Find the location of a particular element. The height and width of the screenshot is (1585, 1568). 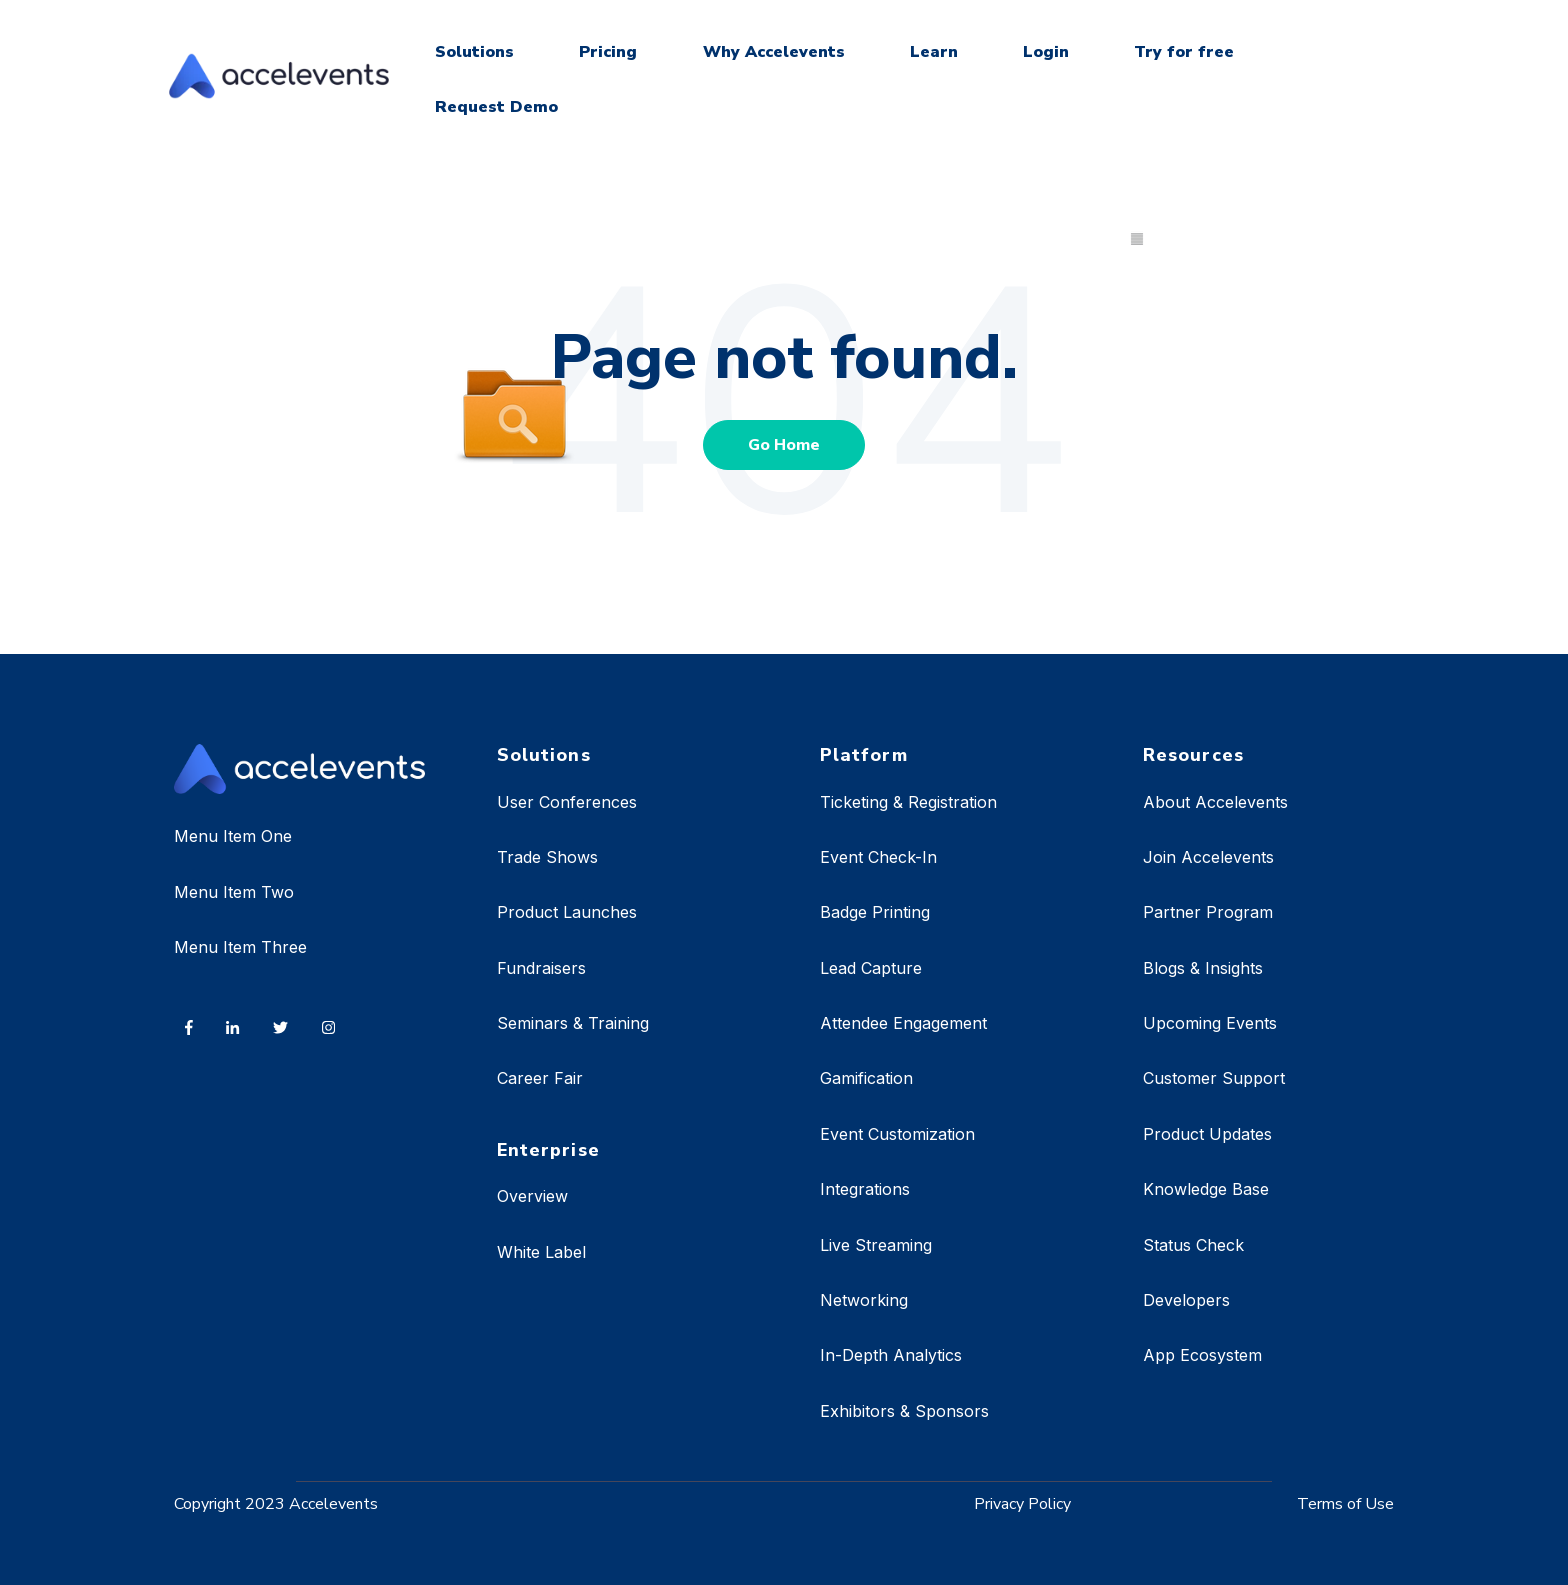

access saved search queries is located at coordinates (514, 419).